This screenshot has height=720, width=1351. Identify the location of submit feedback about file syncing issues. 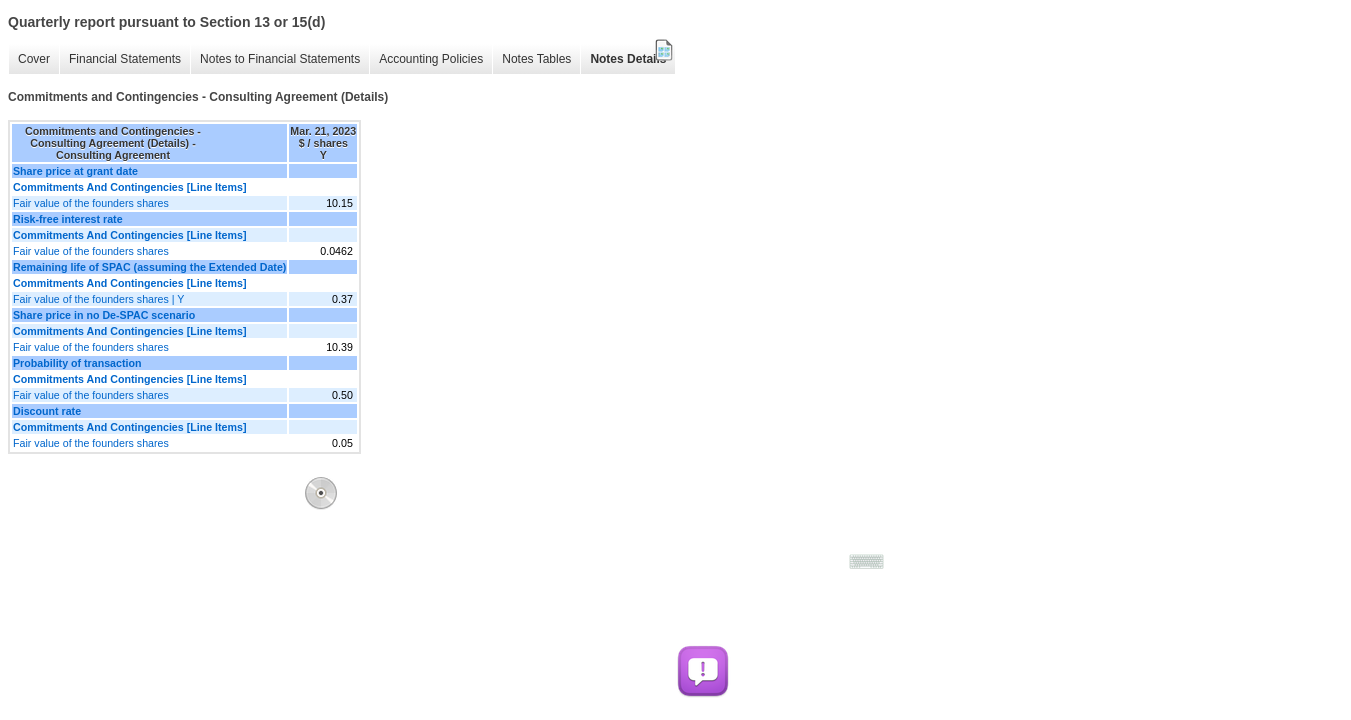
(703, 671).